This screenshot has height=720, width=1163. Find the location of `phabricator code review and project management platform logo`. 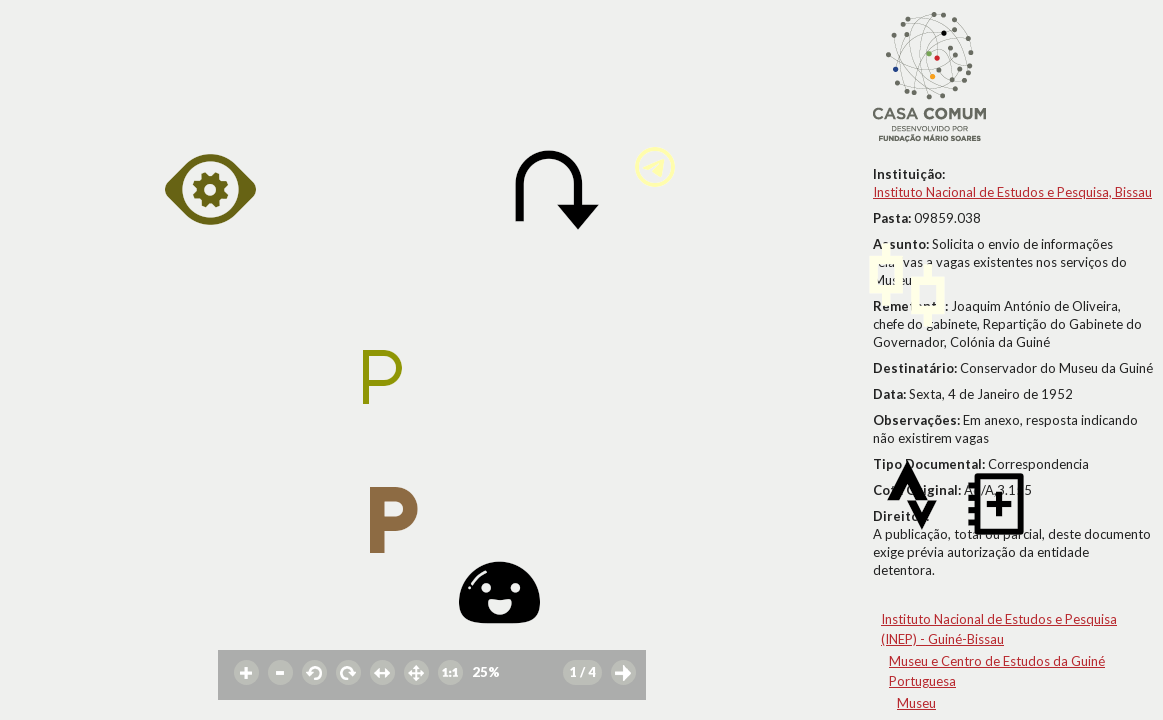

phabricator code review and project management platform logo is located at coordinates (210, 189).